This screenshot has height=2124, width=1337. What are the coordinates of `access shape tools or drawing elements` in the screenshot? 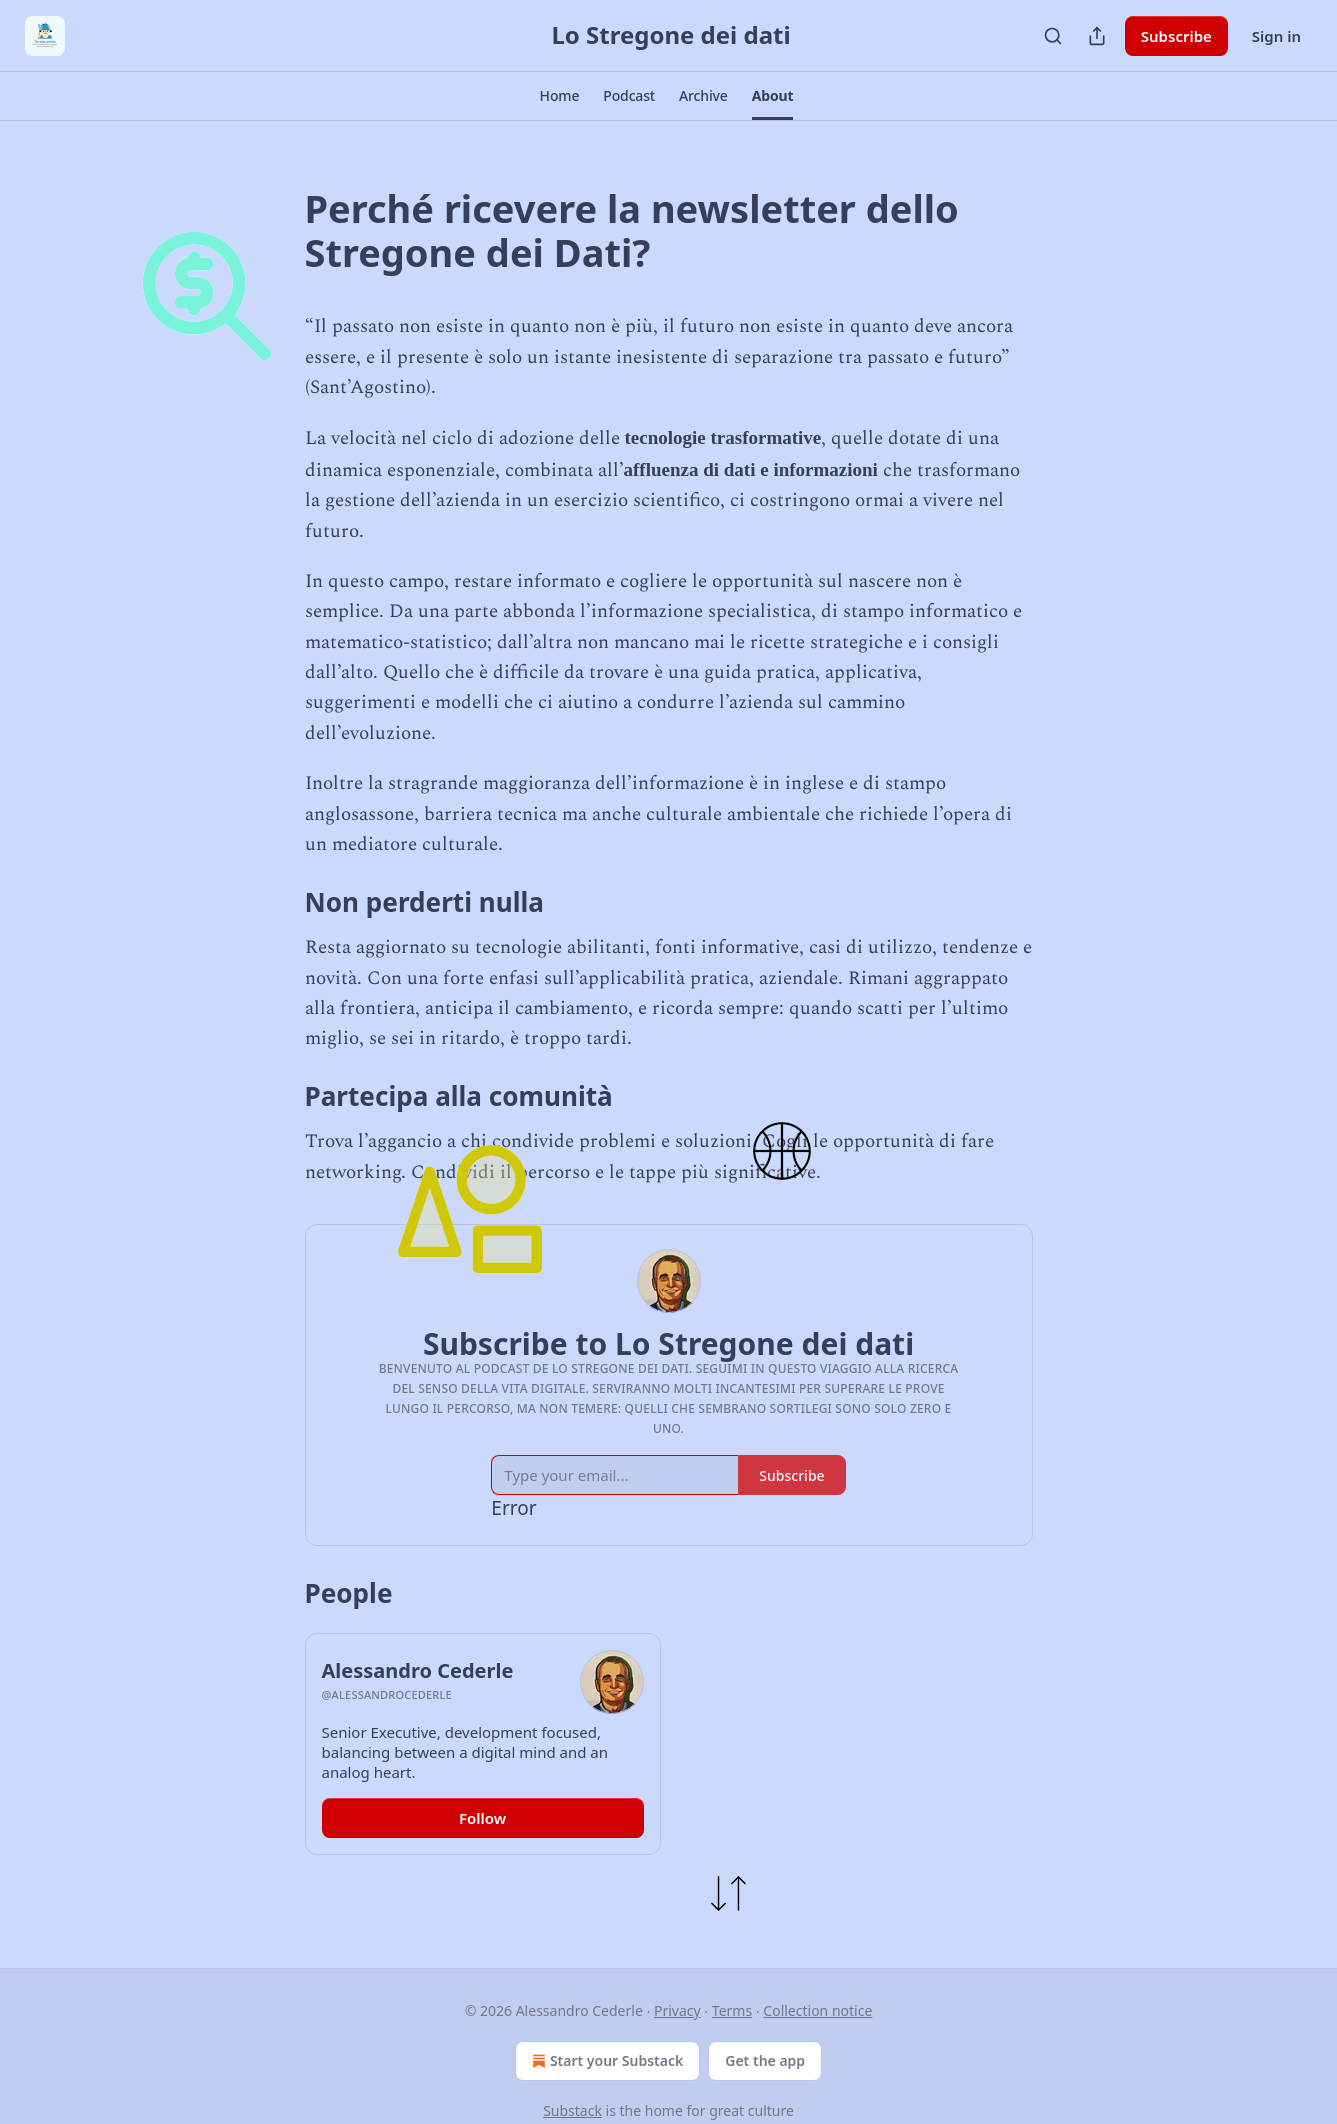 It's located at (472, 1214).